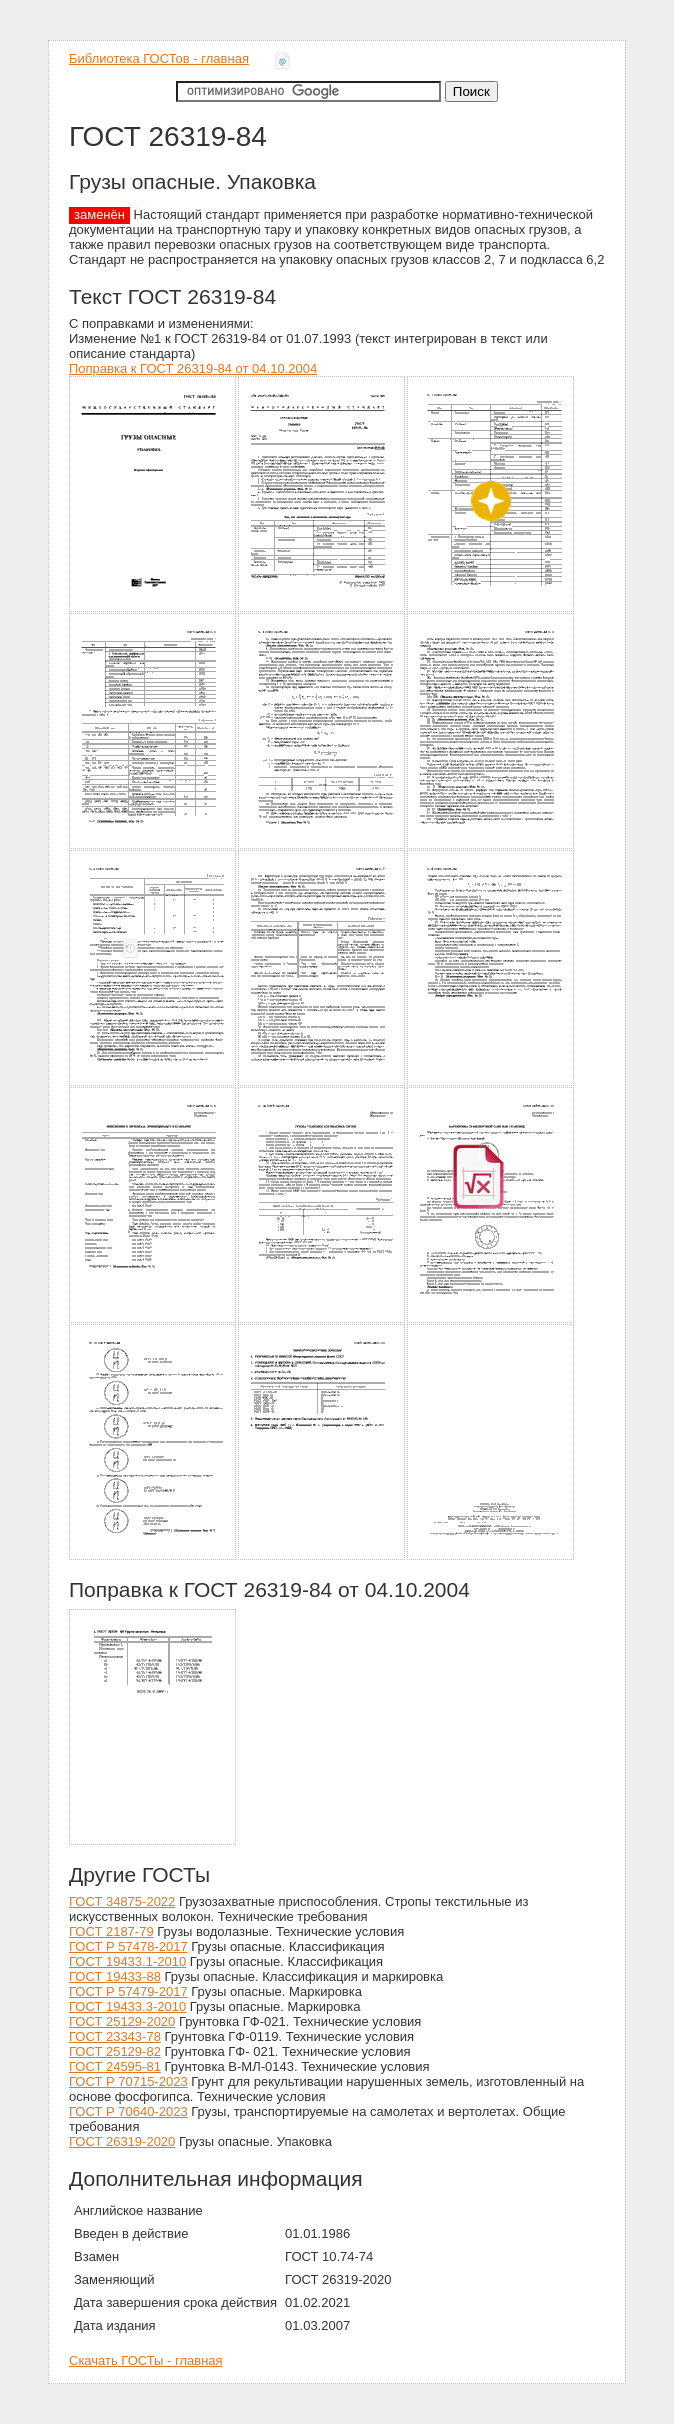 The width and height of the screenshot is (674, 2424). Describe the element at coordinates (282, 60) in the screenshot. I see `an email message file or attachment` at that location.